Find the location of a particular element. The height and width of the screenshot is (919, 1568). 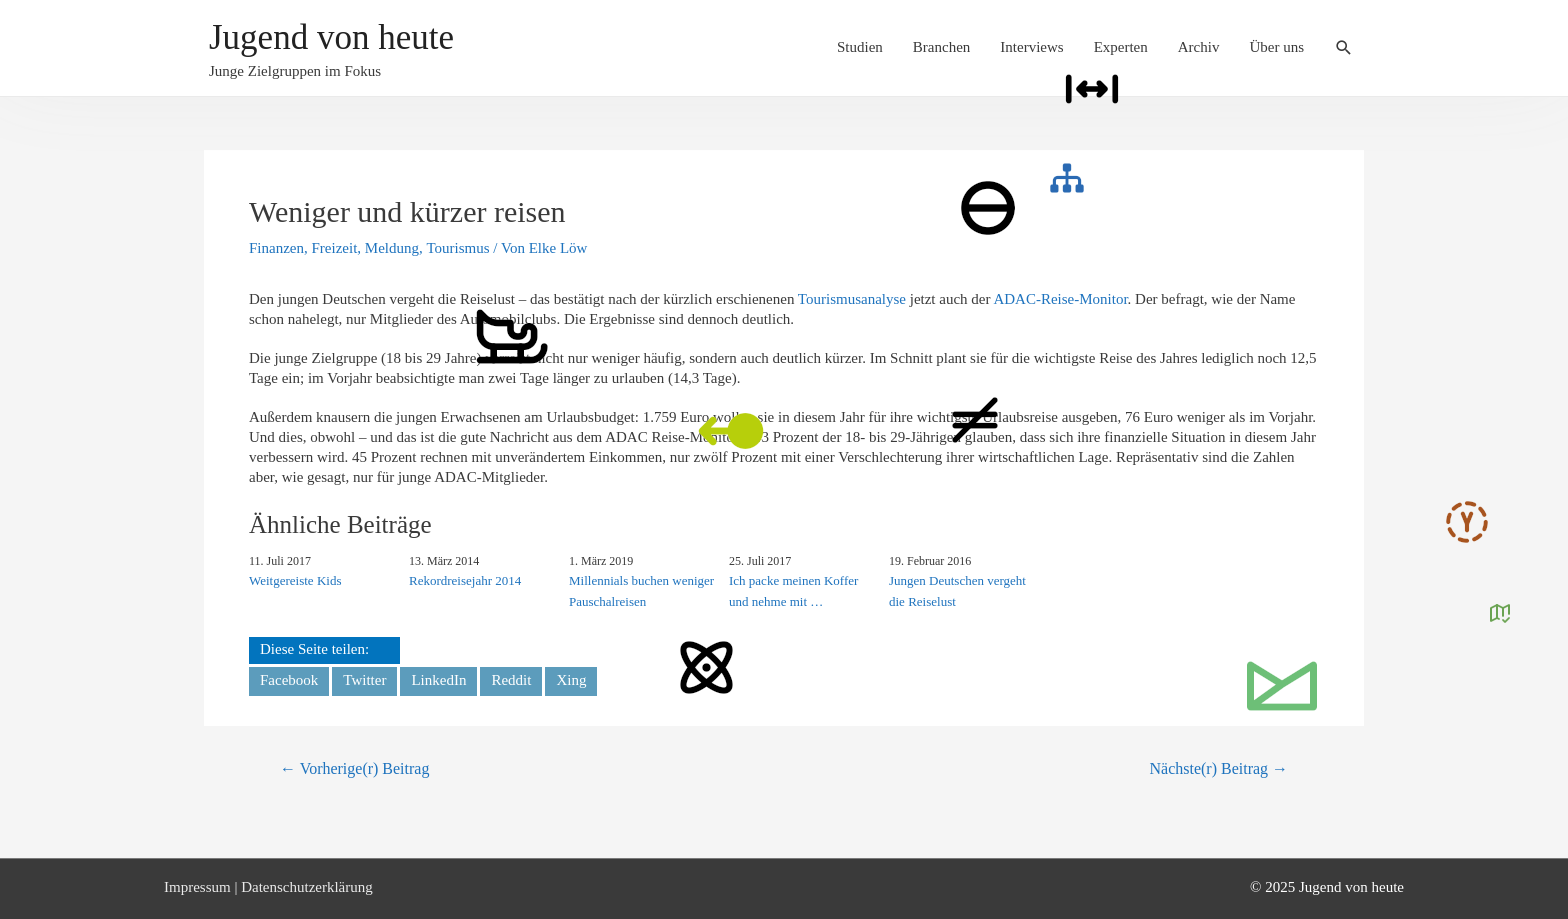

swipe left to dismiss or navigate is located at coordinates (731, 431).